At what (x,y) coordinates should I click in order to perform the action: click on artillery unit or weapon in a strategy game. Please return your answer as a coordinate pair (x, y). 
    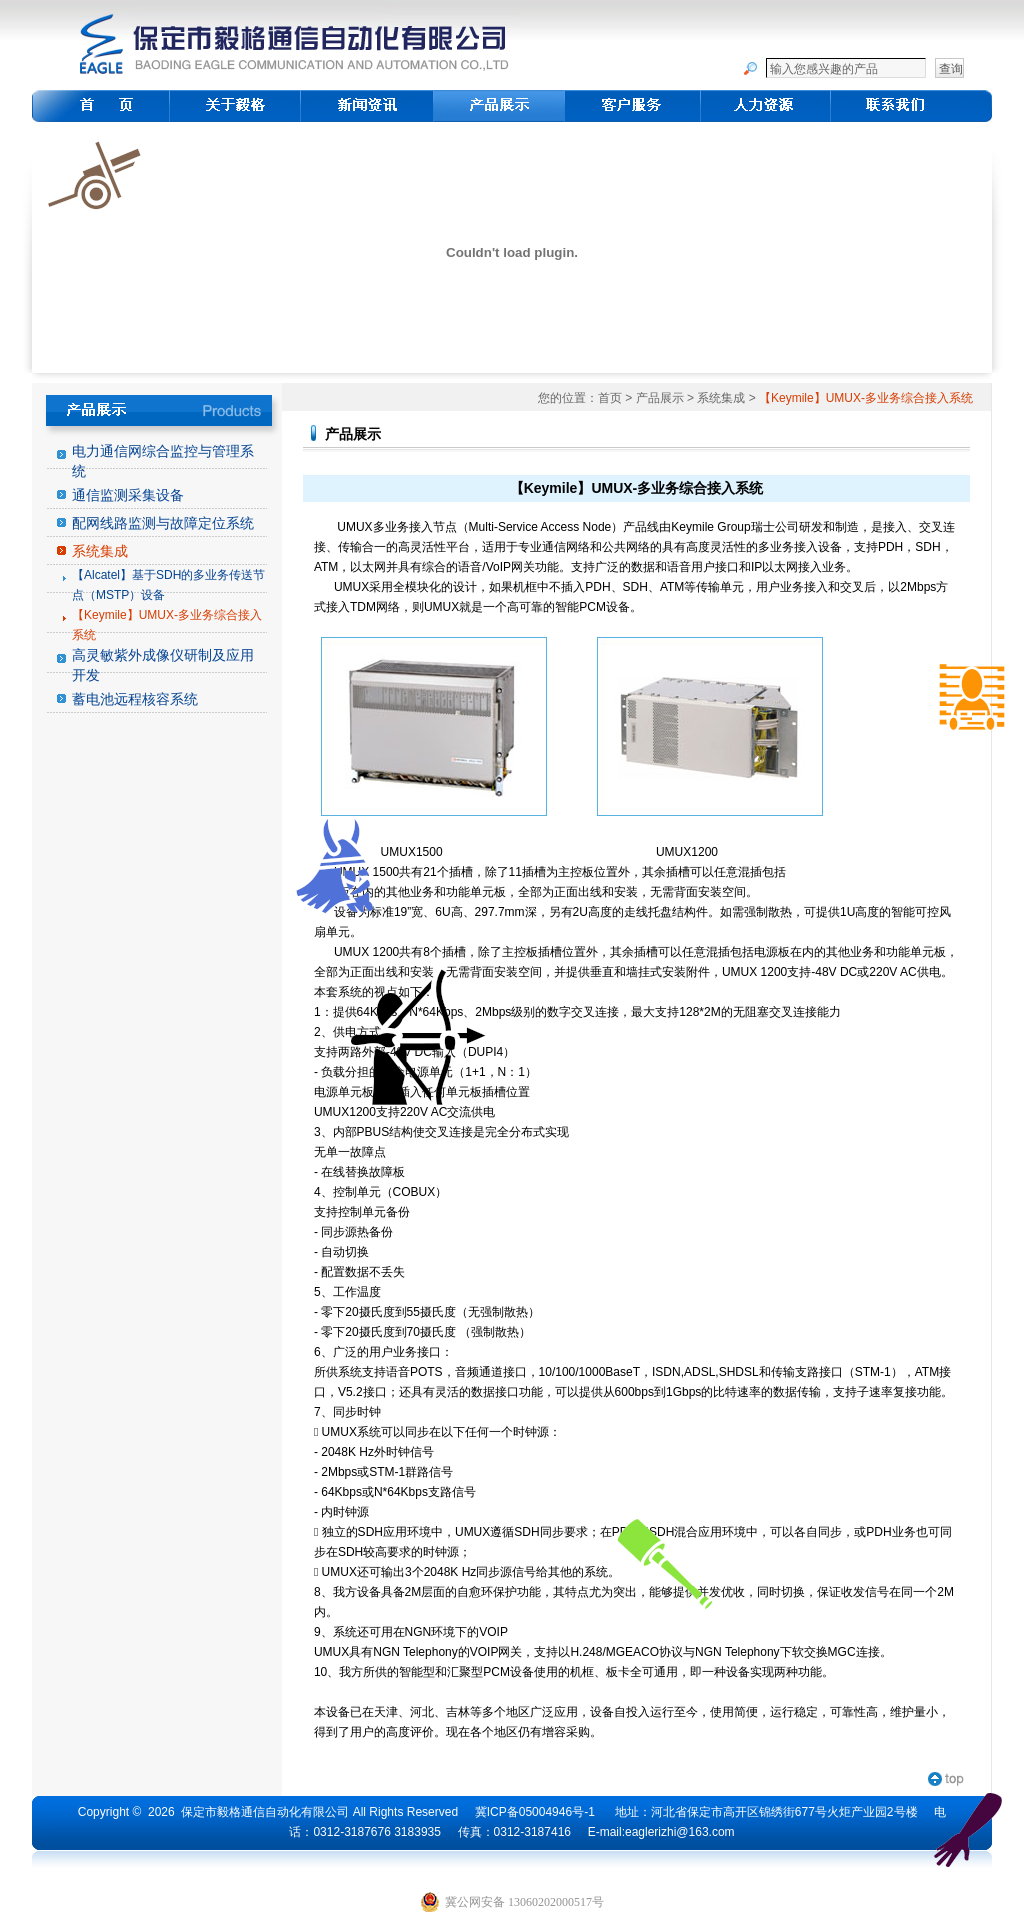
    Looking at the image, I should click on (96, 162).